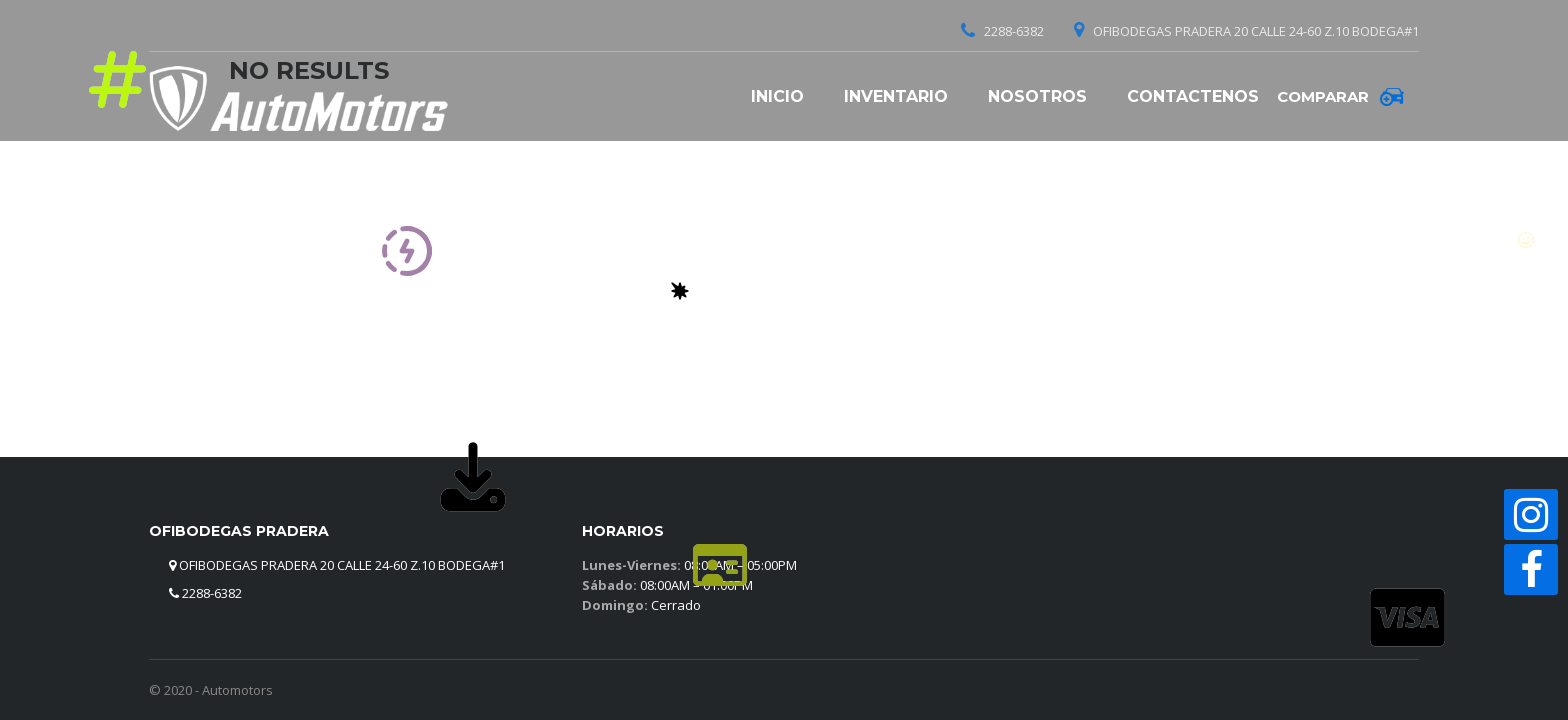 This screenshot has width=1568, height=720. I want to click on view or manage your driver's license, so click(720, 565).